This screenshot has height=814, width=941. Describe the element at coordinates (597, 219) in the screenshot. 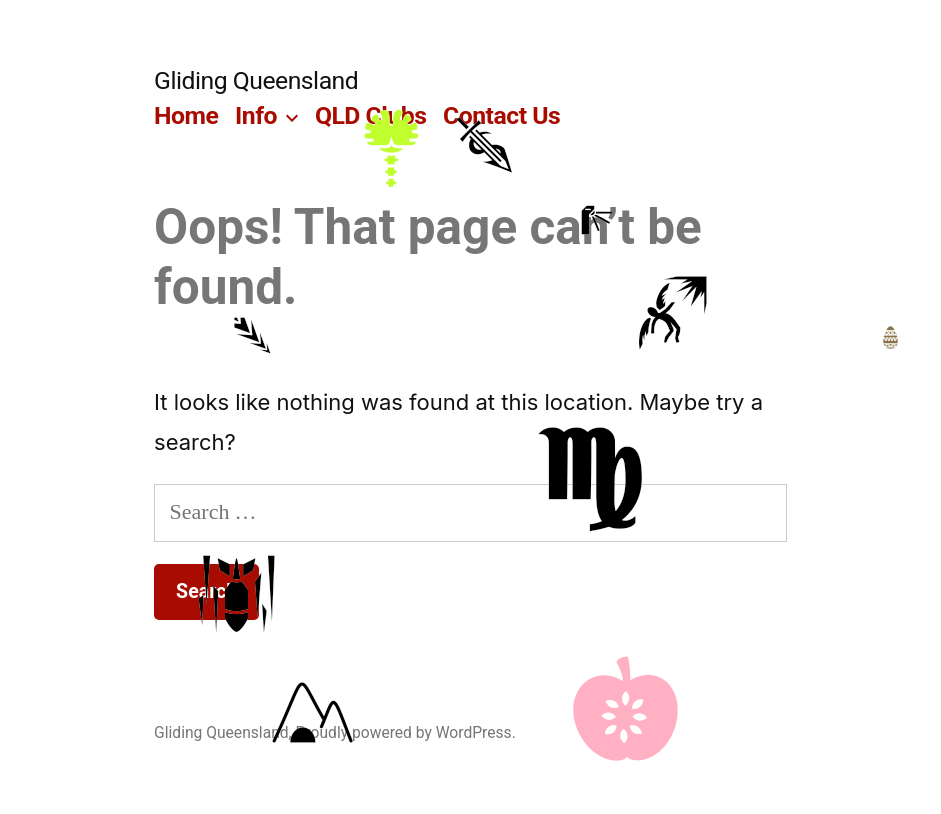

I see `access control or gated entry point` at that location.